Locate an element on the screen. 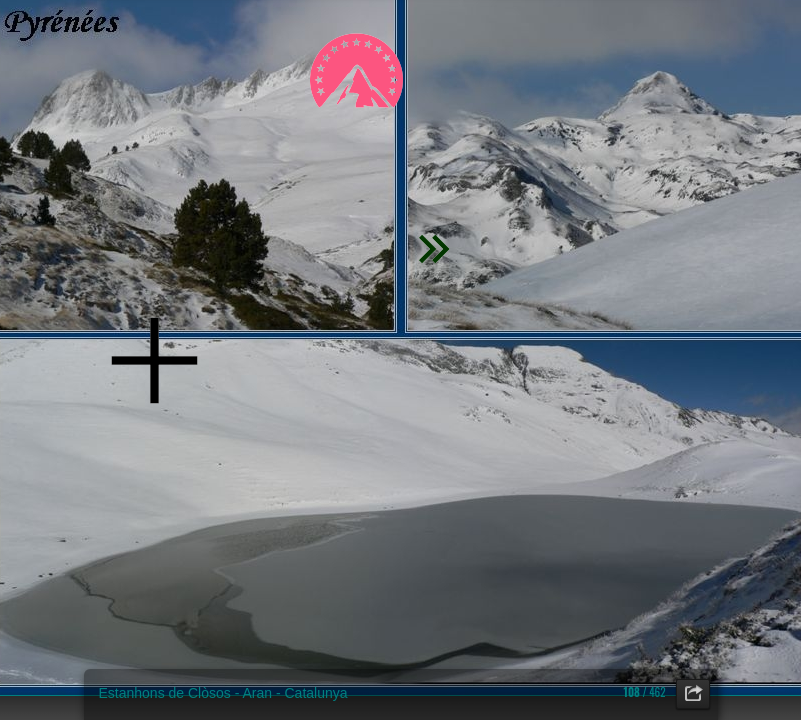 The width and height of the screenshot is (801, 720). open the Paramount+ streaming app is located at coordinates (356, 70).